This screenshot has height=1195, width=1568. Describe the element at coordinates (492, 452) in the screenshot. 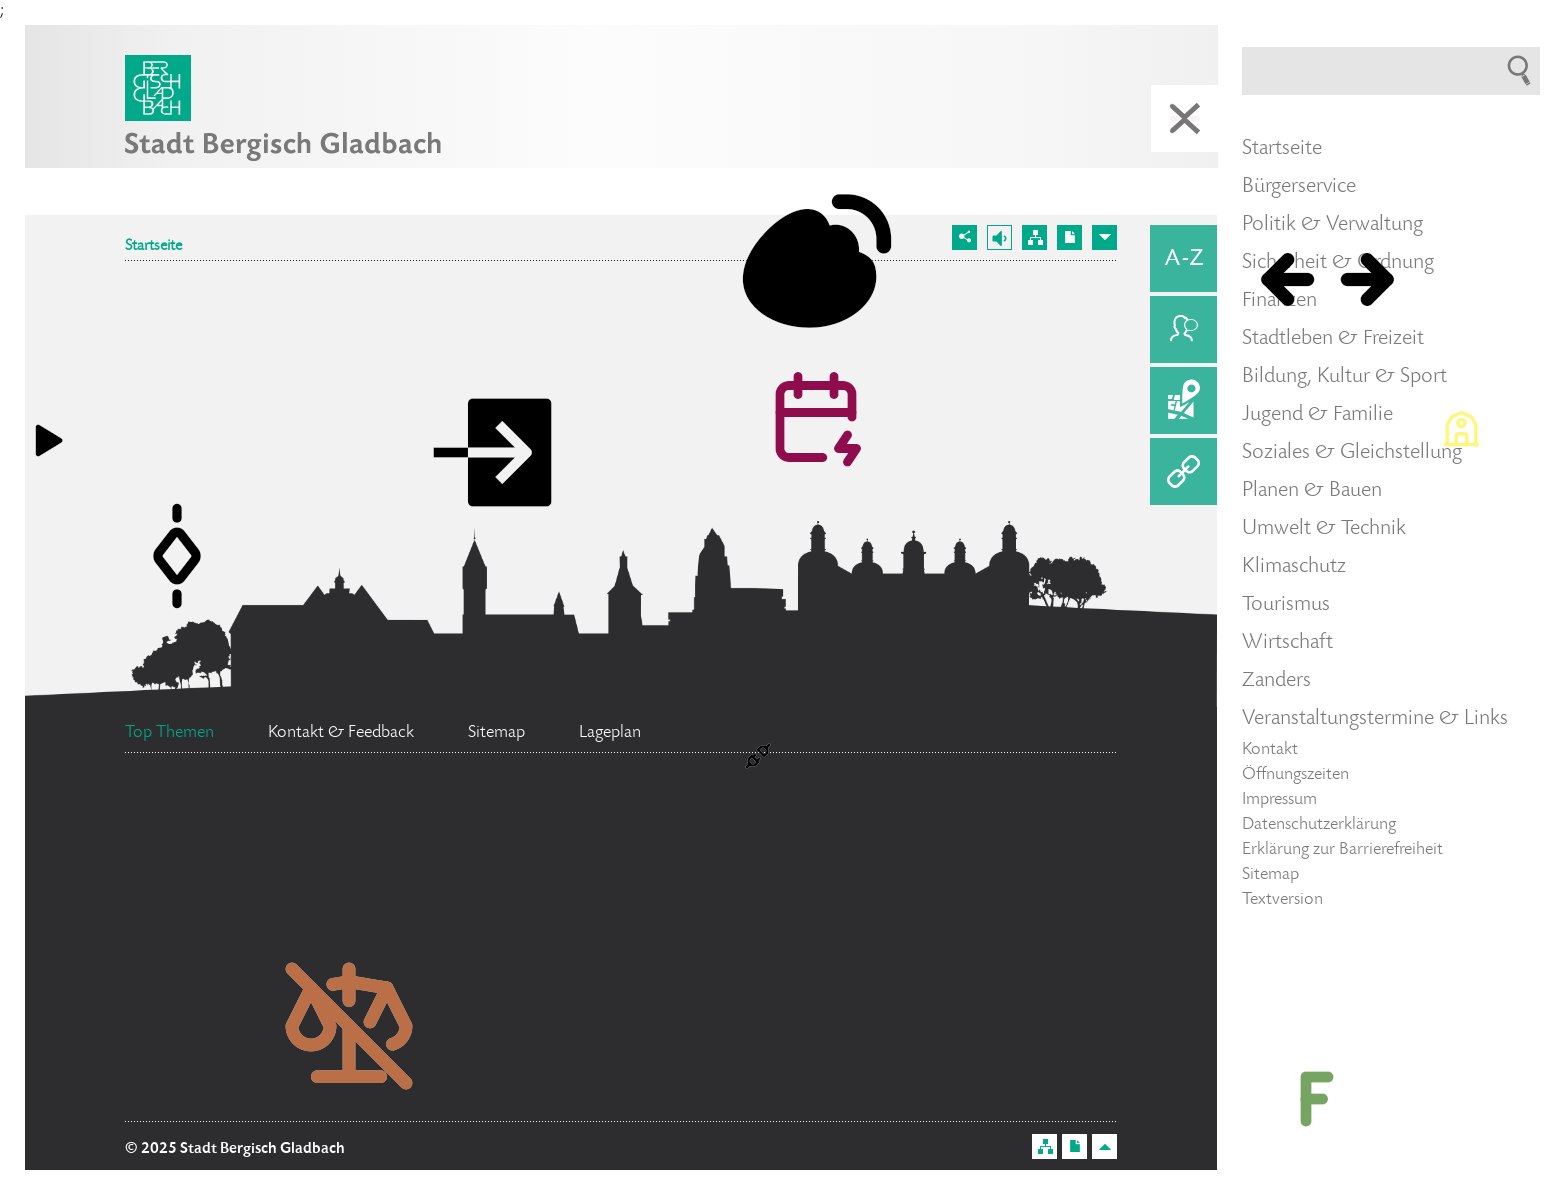

I see `log in to your account` at that location.